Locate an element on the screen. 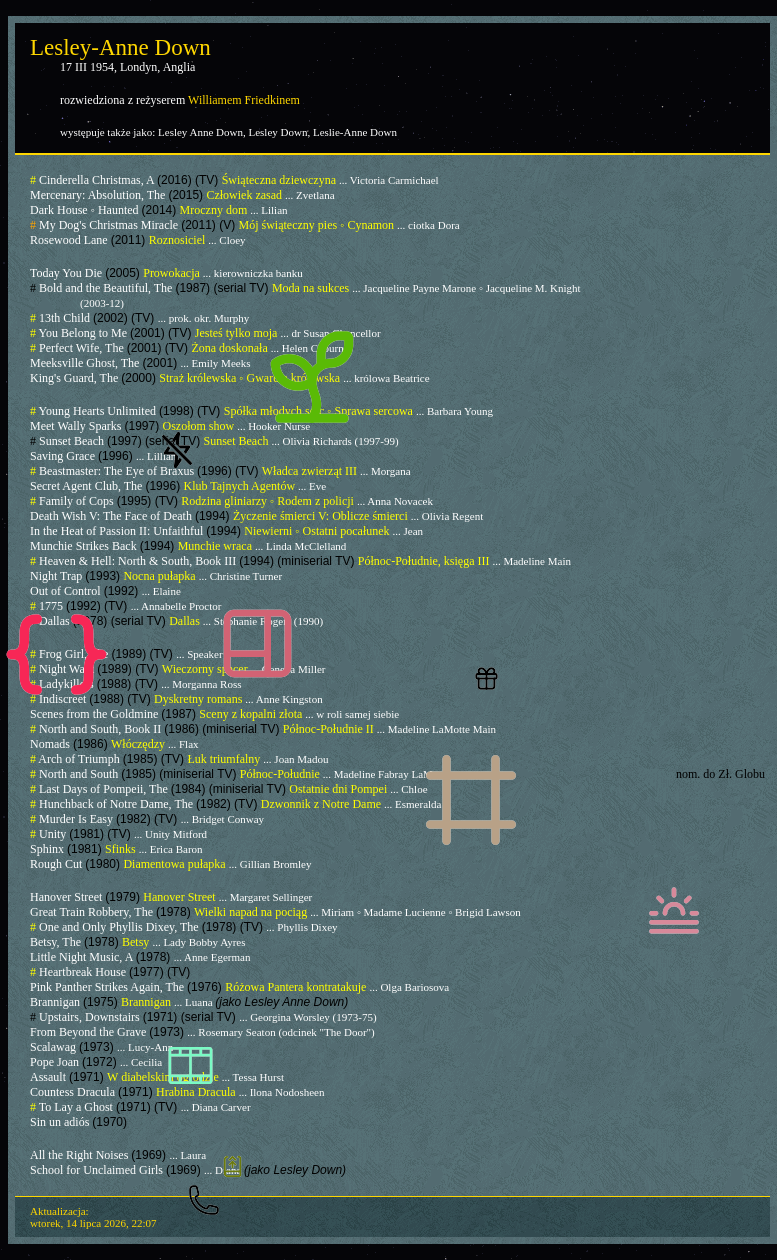 Image resolution: width=777 pixels, height=1260 pixels. adjust or define a crop area is located at coordinates (471, 800).